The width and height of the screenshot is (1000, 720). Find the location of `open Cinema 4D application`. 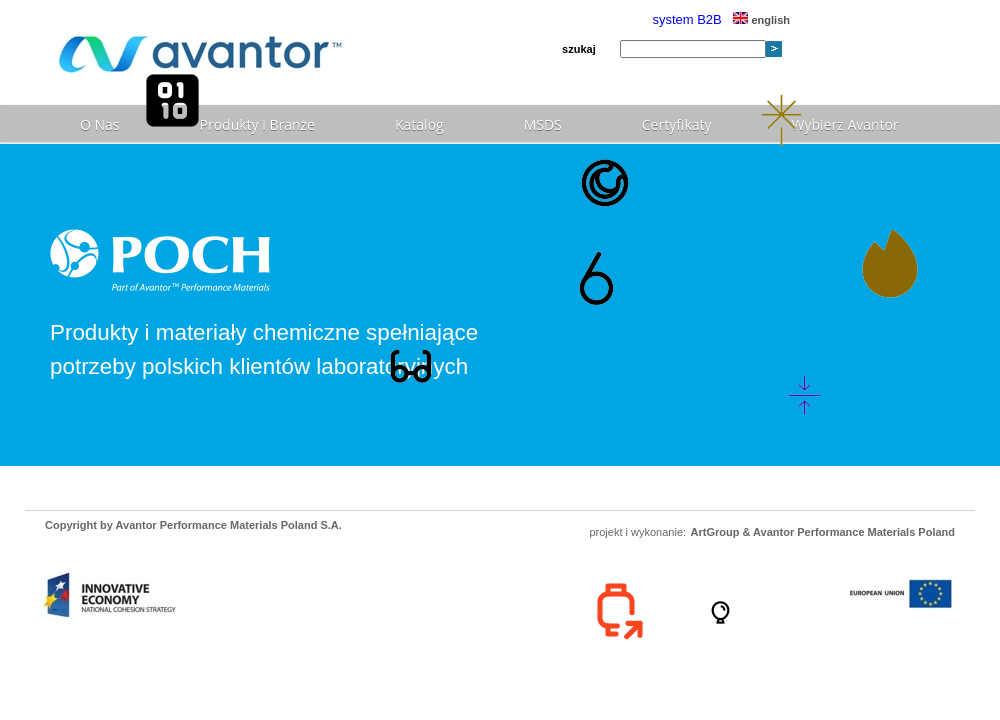

open Cinema 4D application is located at coordinates (605, 183).